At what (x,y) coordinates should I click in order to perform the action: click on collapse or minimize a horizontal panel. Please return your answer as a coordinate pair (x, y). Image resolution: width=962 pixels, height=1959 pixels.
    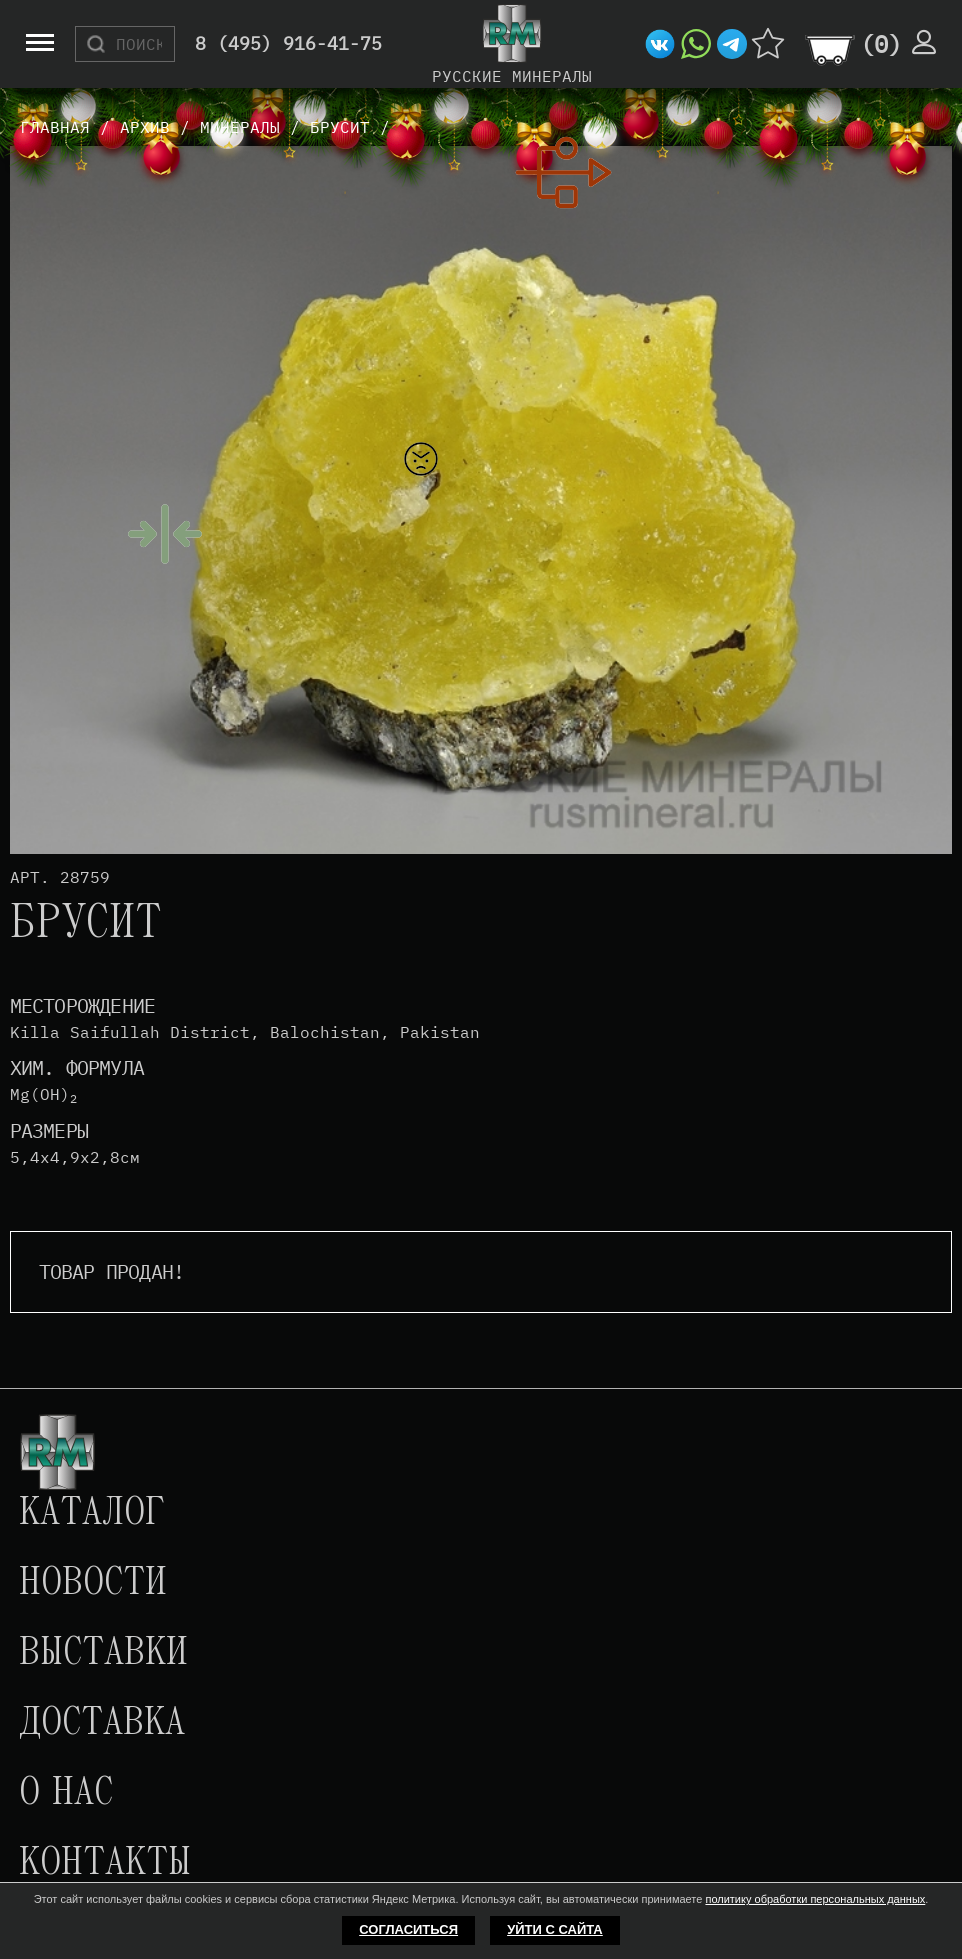
    Looking at the image, I should click on (165, 534).